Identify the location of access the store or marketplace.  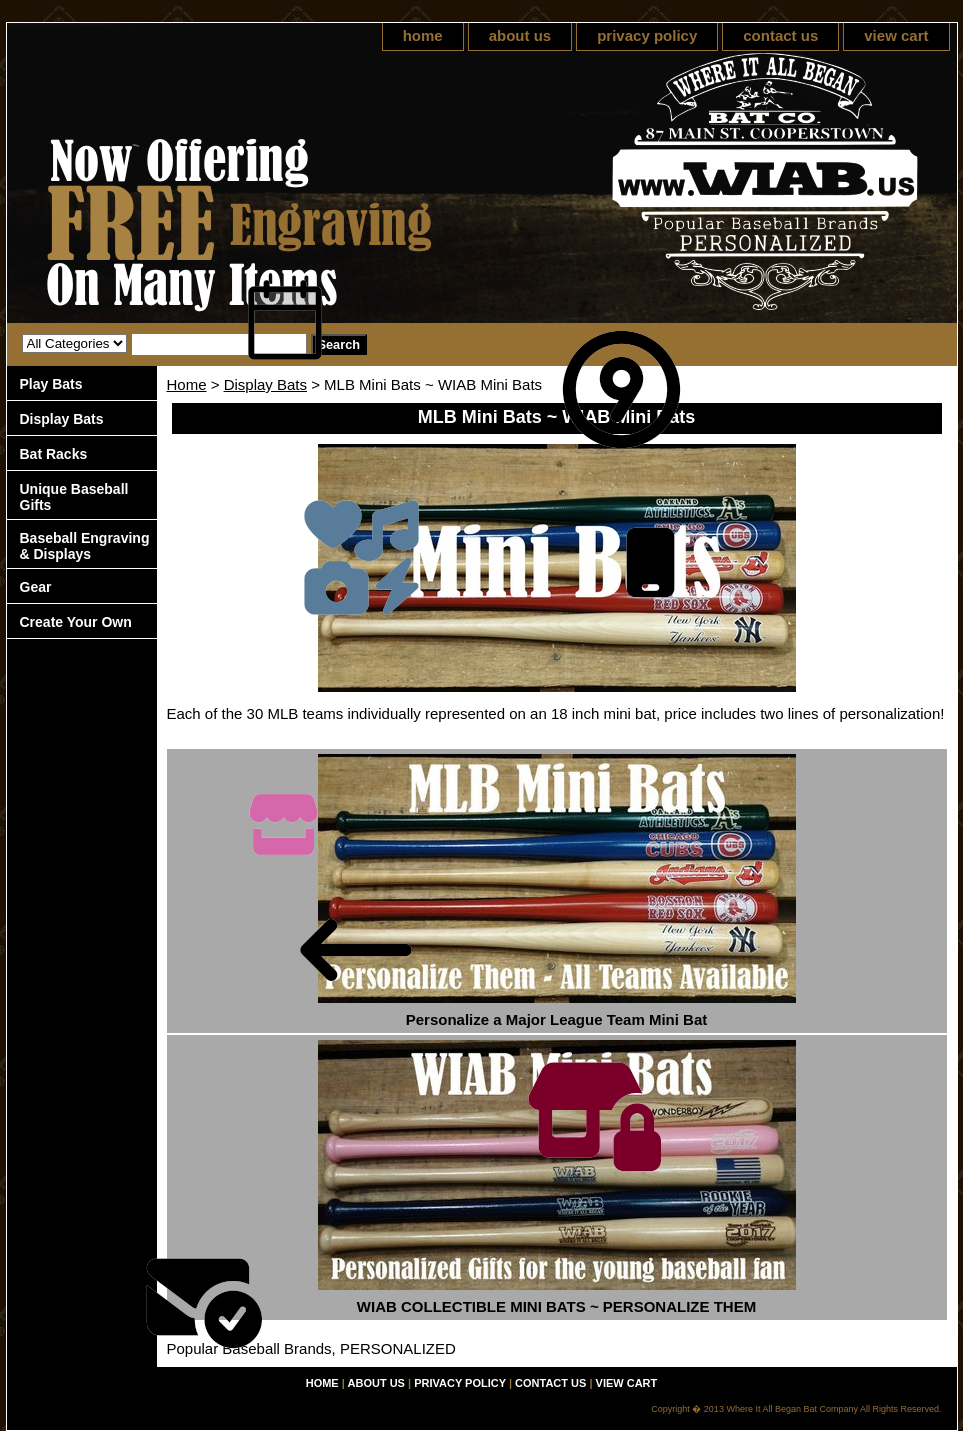
(283, 824).